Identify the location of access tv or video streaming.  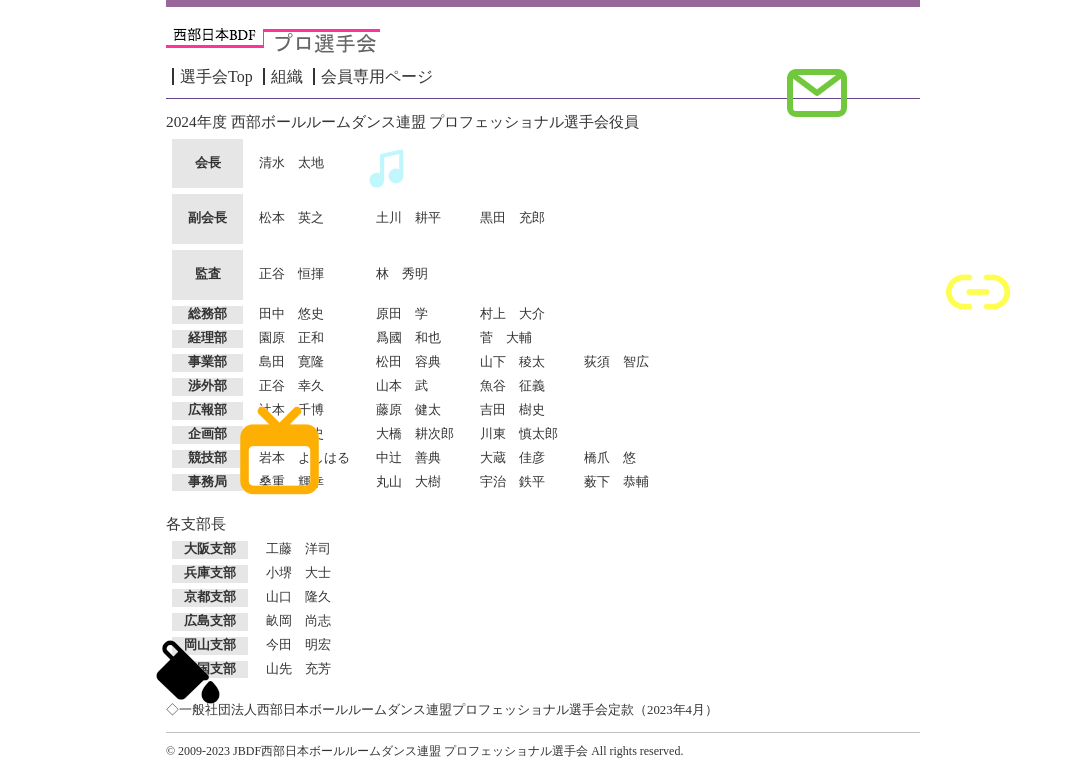
(279, 450).